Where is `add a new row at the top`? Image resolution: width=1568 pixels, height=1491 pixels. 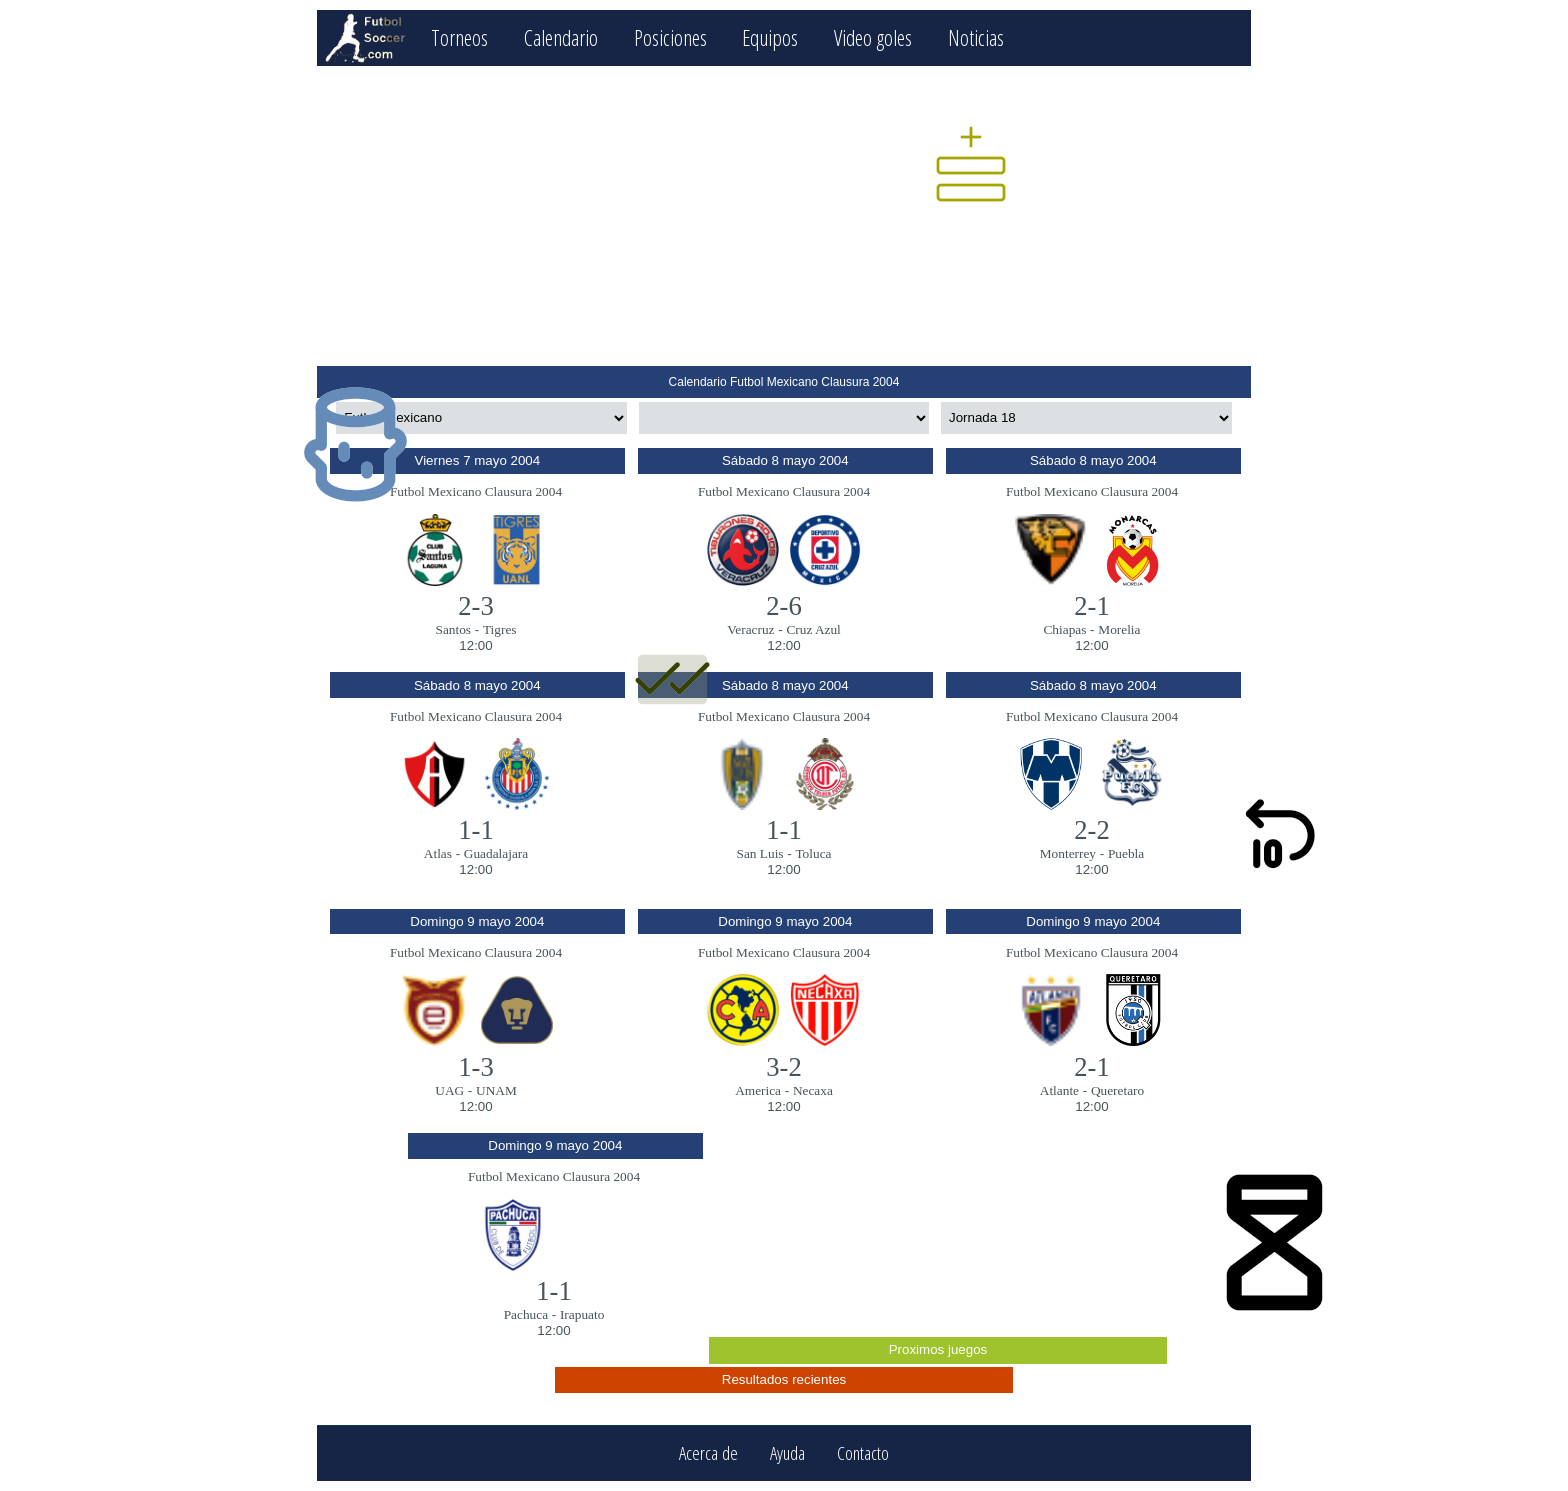
add a new row at the top is located at coordinates (971, 170).